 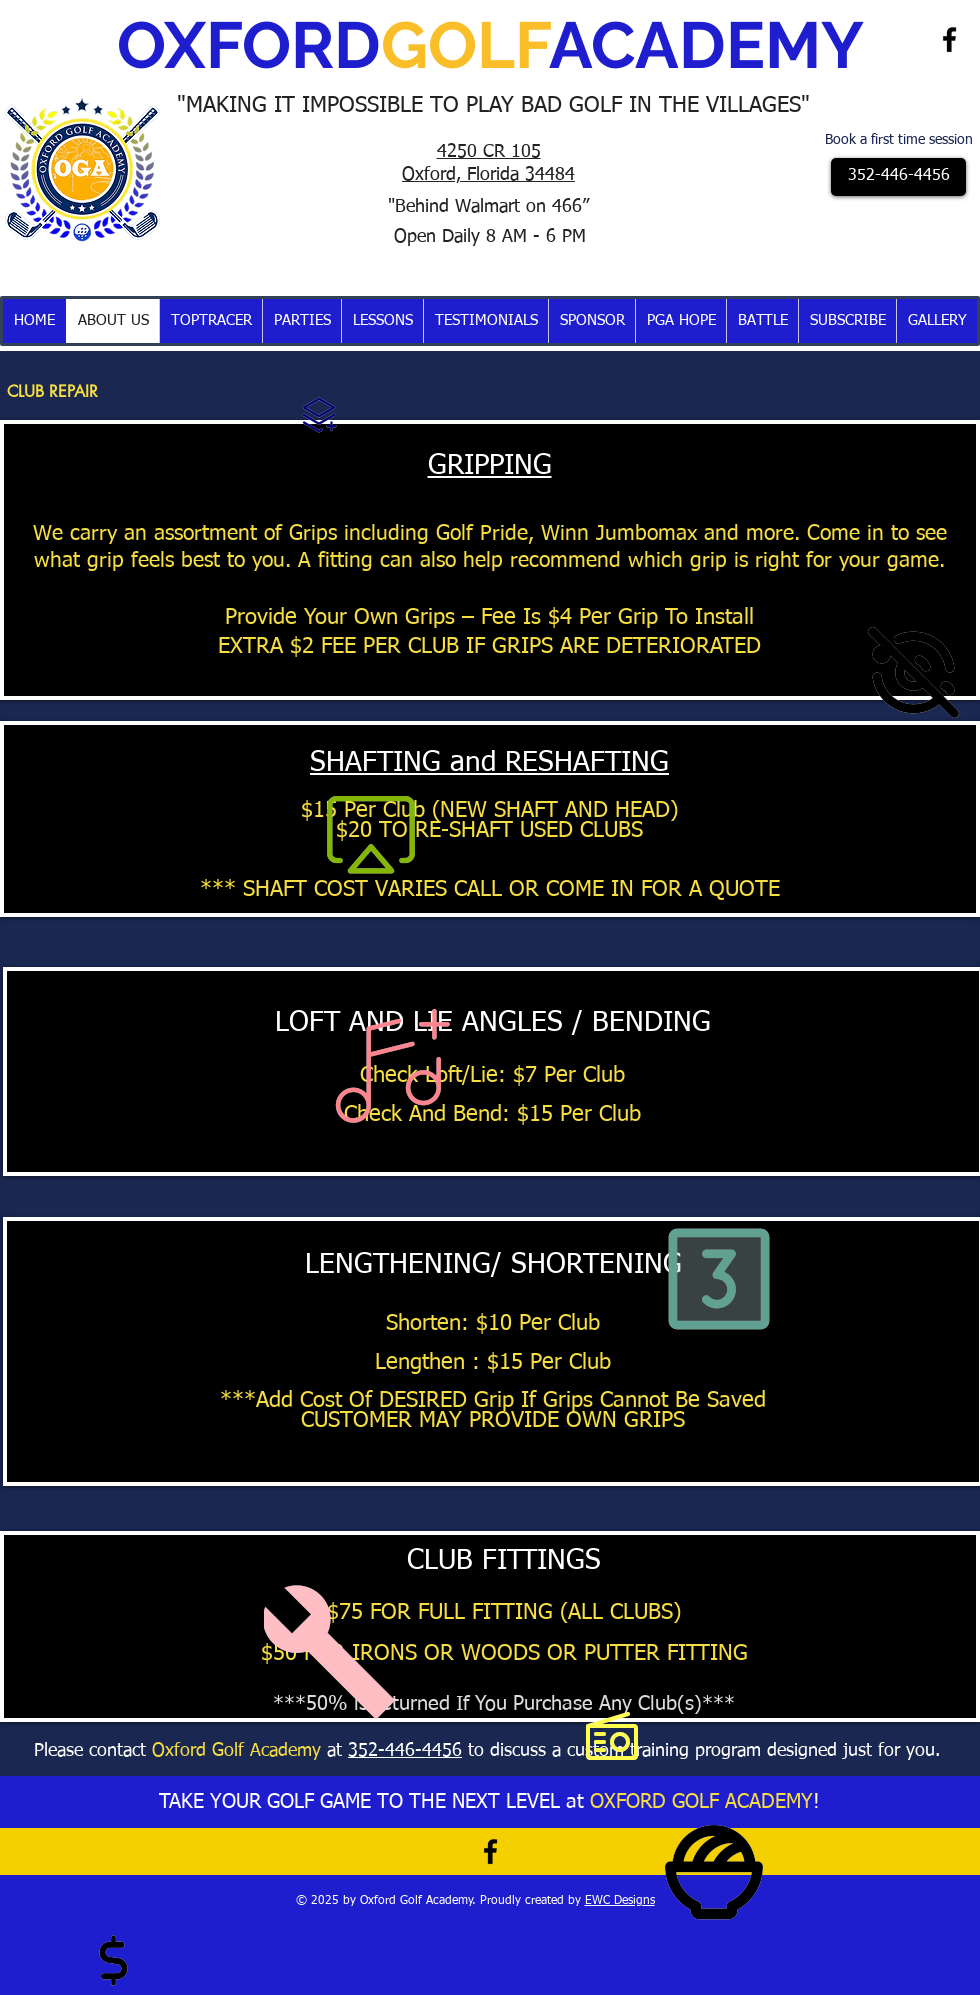 I want to click on add a new song to your library, so click(x=395, y=1068).